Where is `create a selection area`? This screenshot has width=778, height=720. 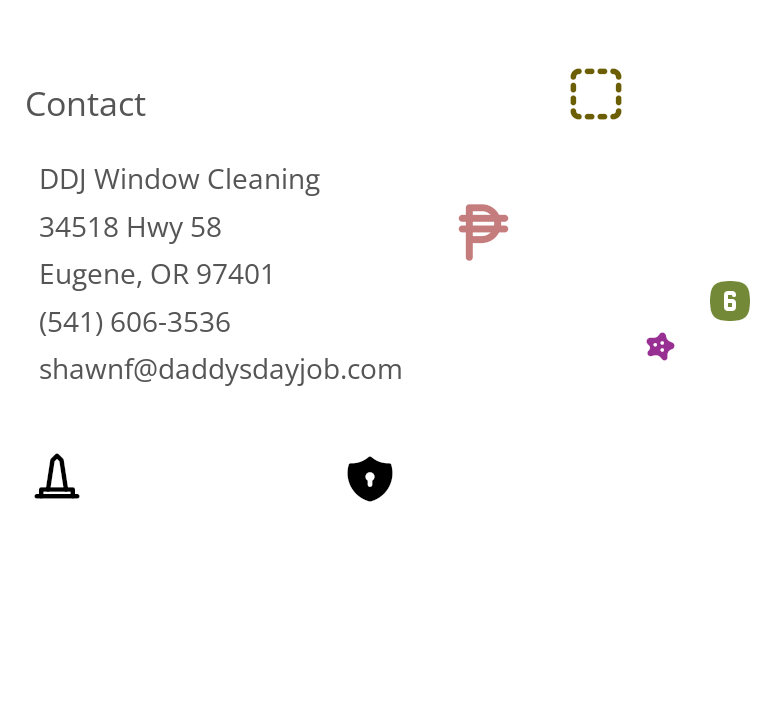 create a selection area is located at coordinates (596, 94).